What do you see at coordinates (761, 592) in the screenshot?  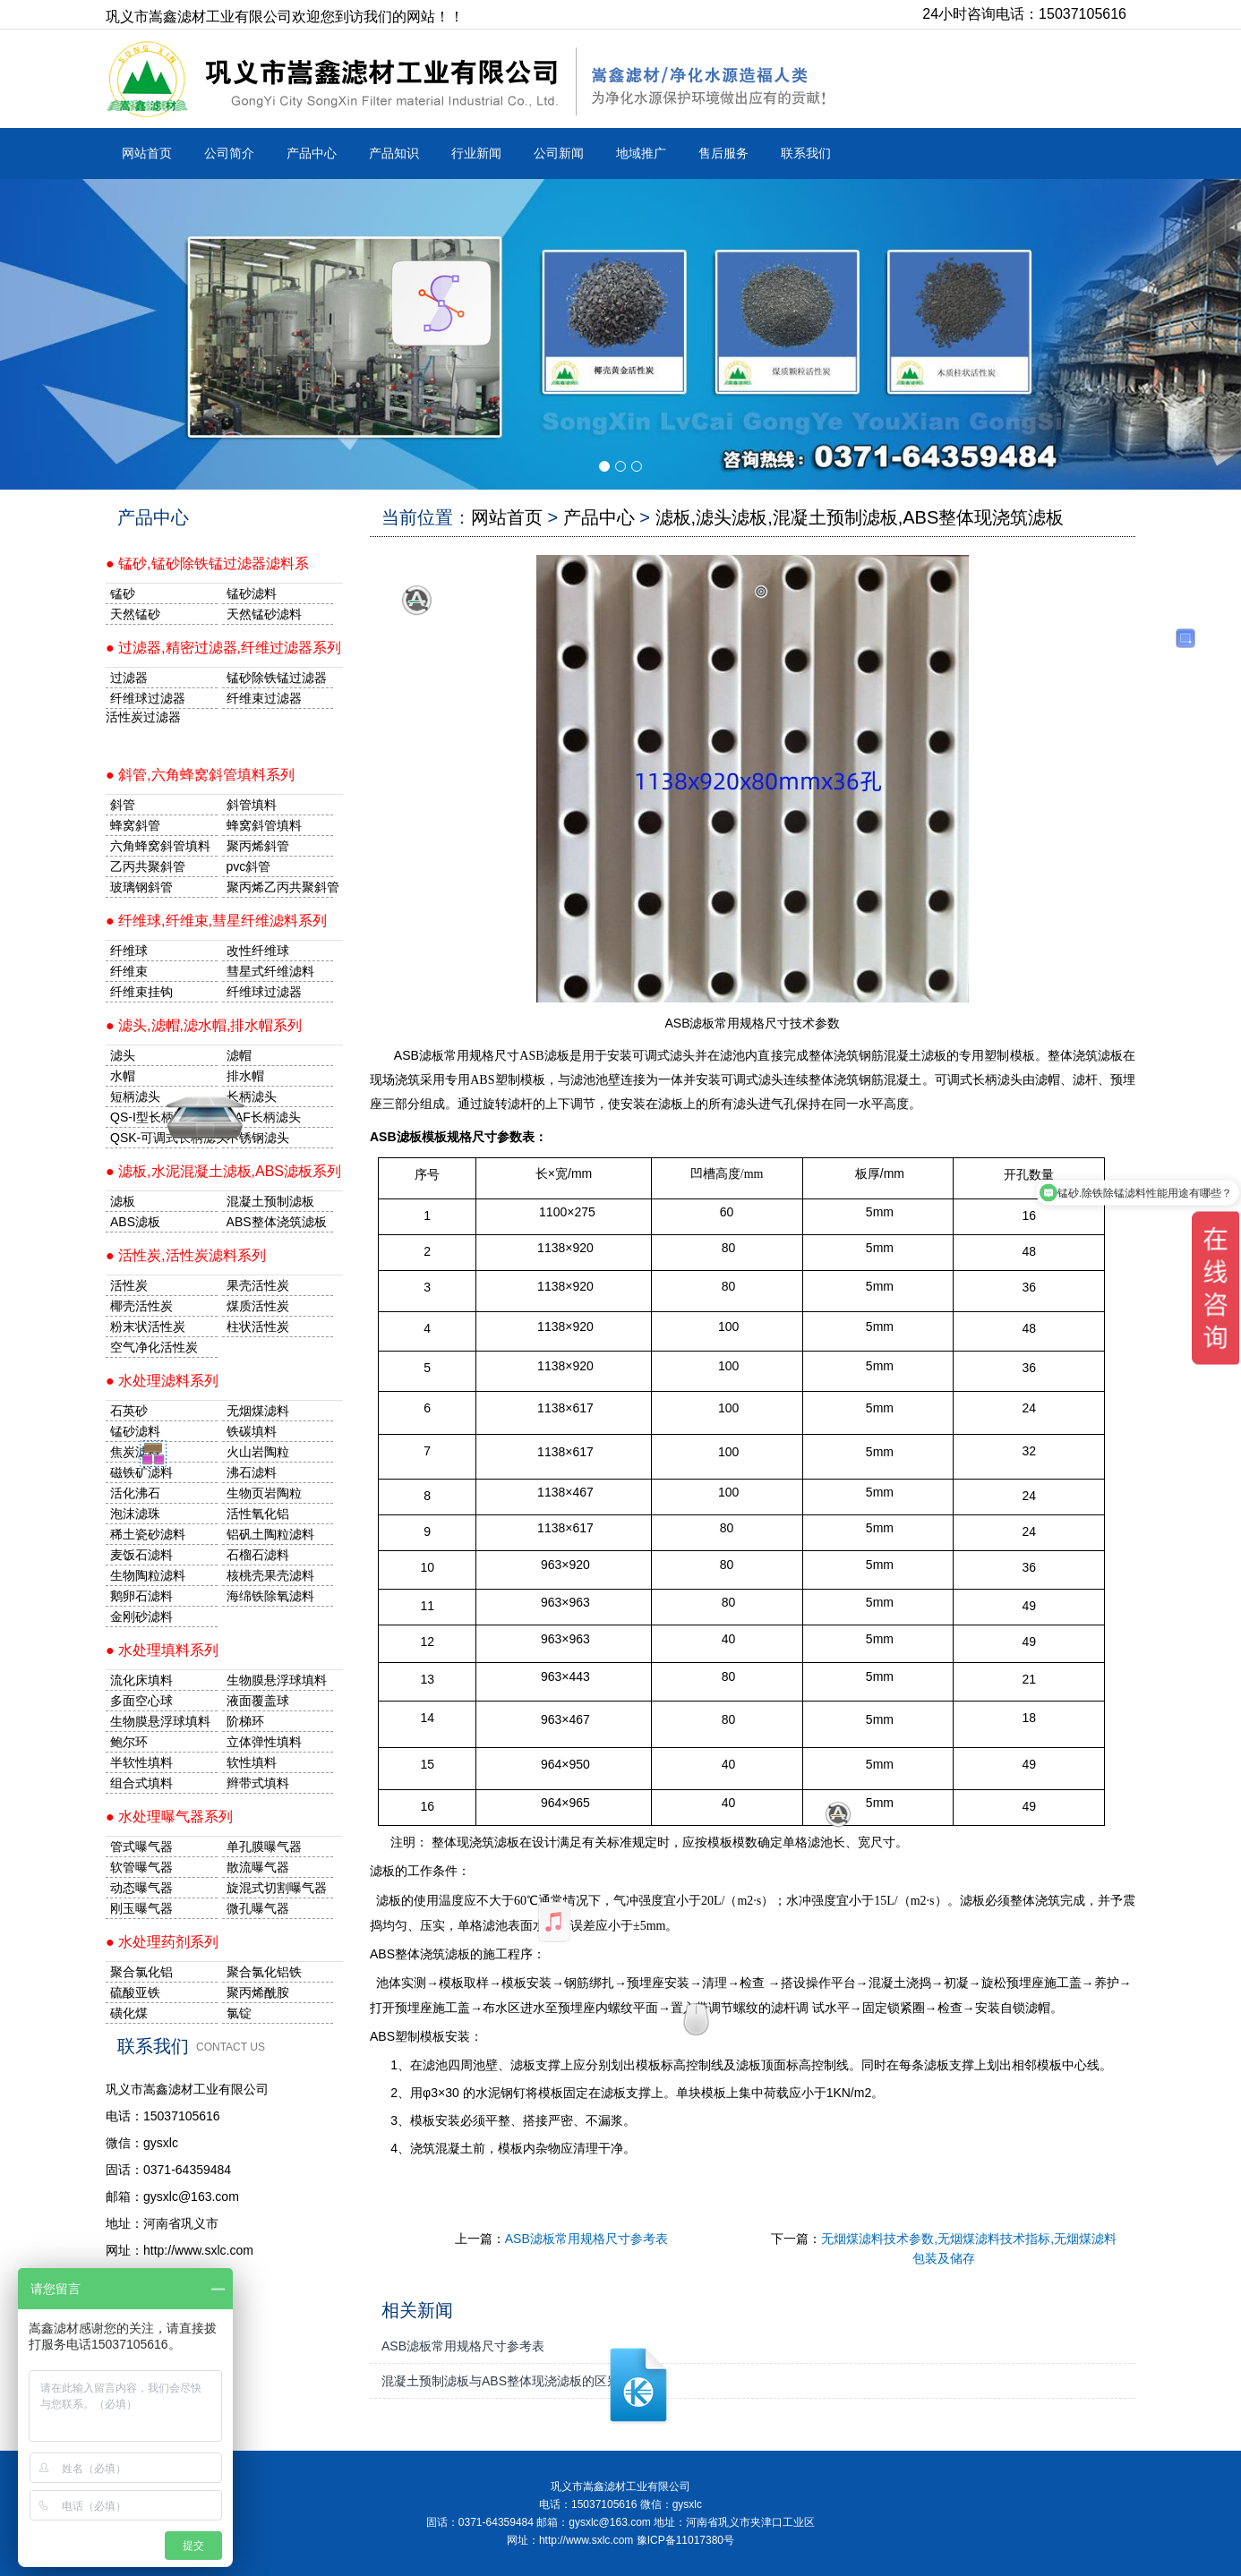 I see `open settings or preferences` at bounding box center [761, 592].